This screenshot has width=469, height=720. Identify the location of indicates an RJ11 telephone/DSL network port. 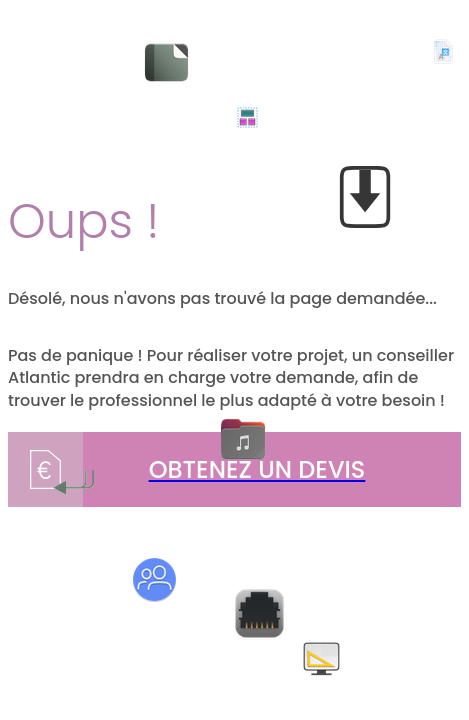
(259, 613).